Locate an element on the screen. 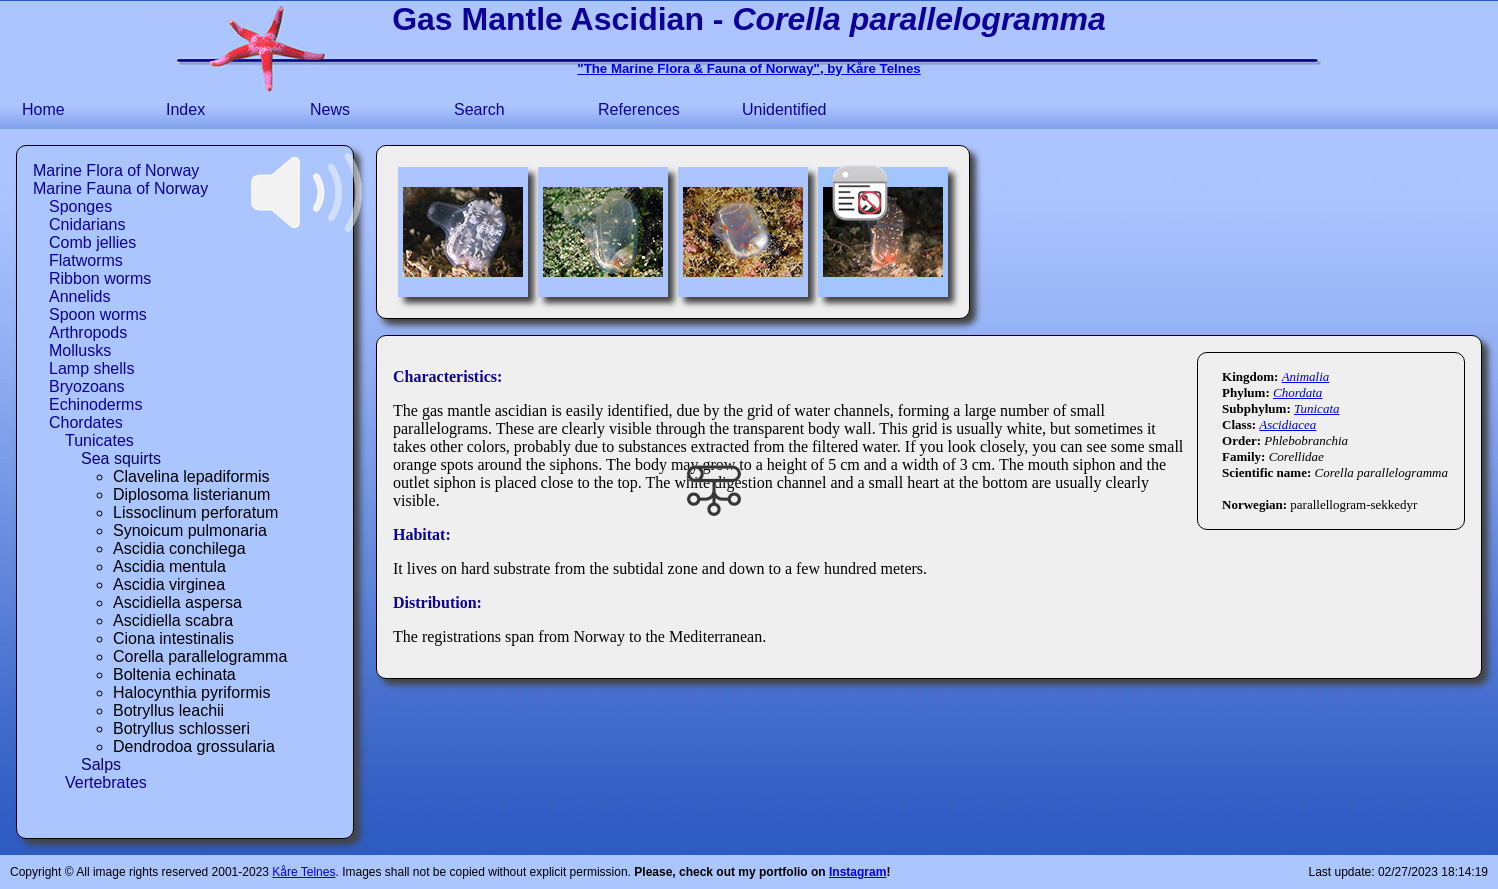 The image size is (1498, 889). configure network proxy settings is located at coordinates (714, 489).